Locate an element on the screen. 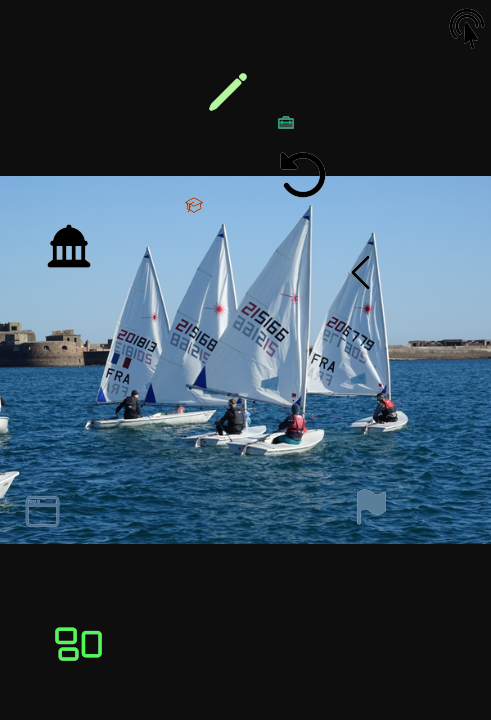 This screenshot has height=720, width=491. edit content or text is located at coordinates (228, 92).